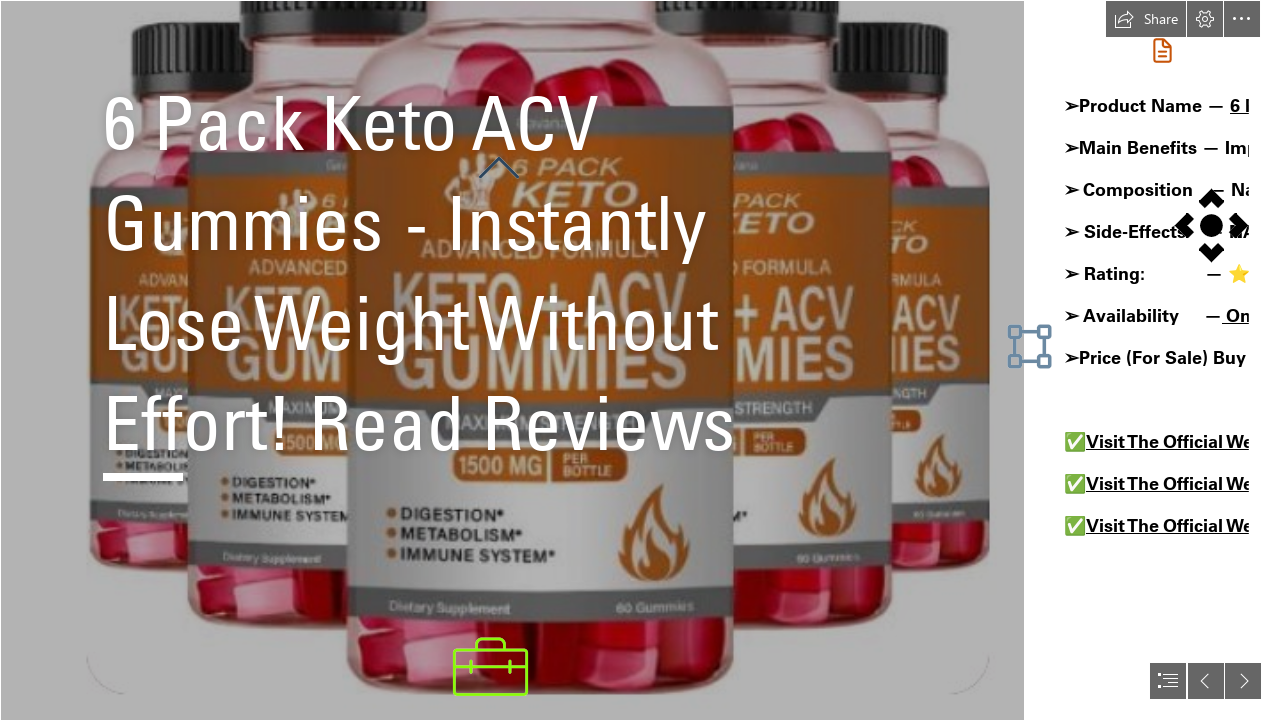 The height and width of the screenshot is (720, 1280). What do you see at coordinates (1162, 50) in the screenshot?
I see `view document details` at bounding box center [1162, 50].